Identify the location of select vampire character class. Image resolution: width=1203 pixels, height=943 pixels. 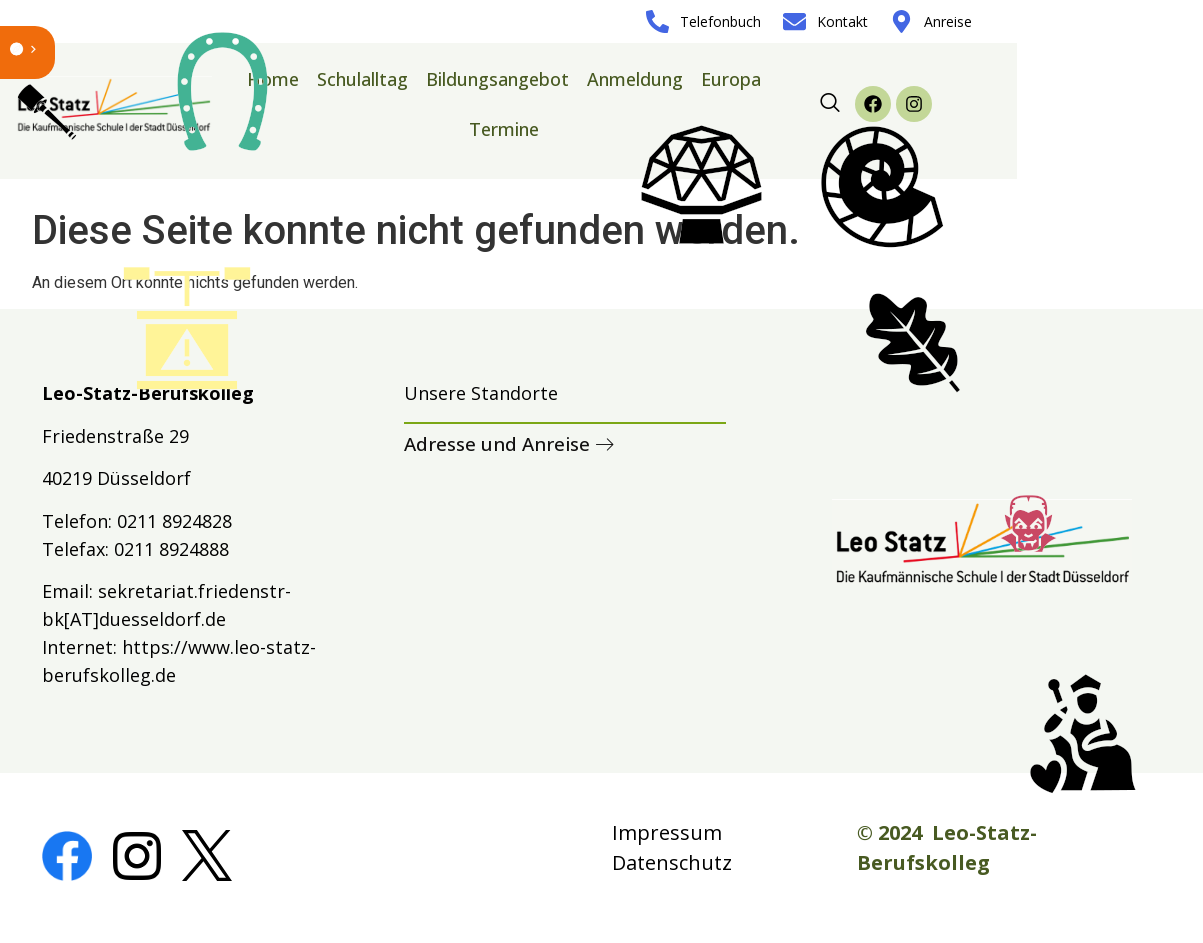
(1028, 523).